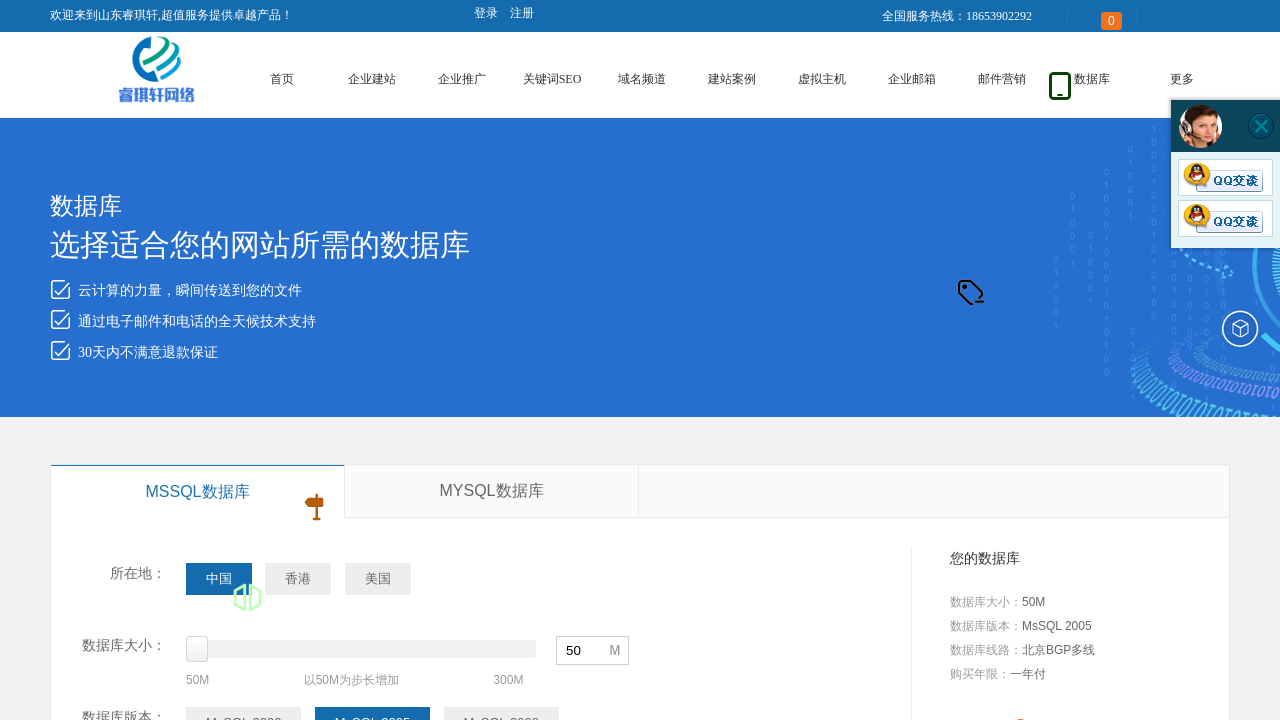 This screenshot has width=1280, height=720. I want to click on navigate to previous step or section, so click(314, 507).